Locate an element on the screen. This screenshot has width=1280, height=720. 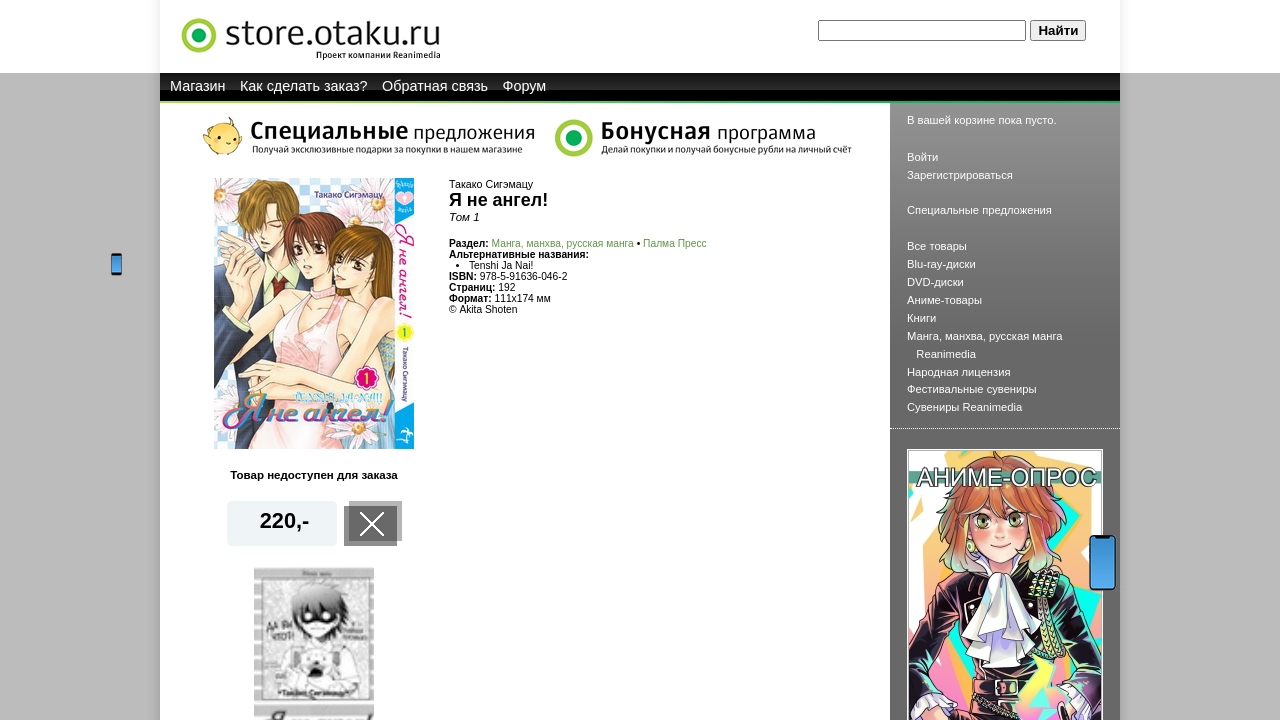
indicates a connected iPhone device is located at coordinates (1102, 563).